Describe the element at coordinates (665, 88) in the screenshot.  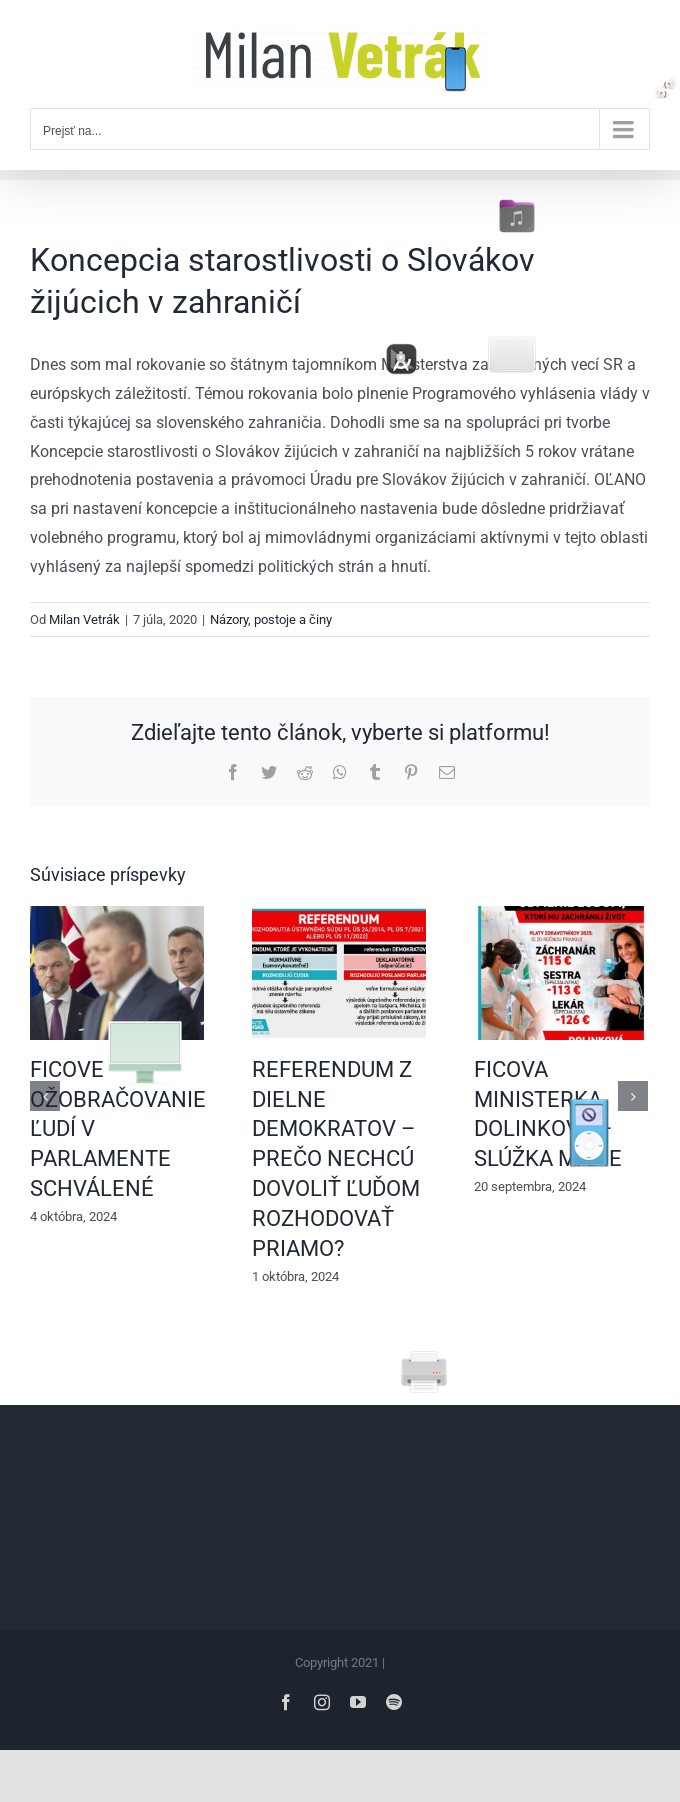
I see `connect beats wireless earbuds via bluetooth` at that location.